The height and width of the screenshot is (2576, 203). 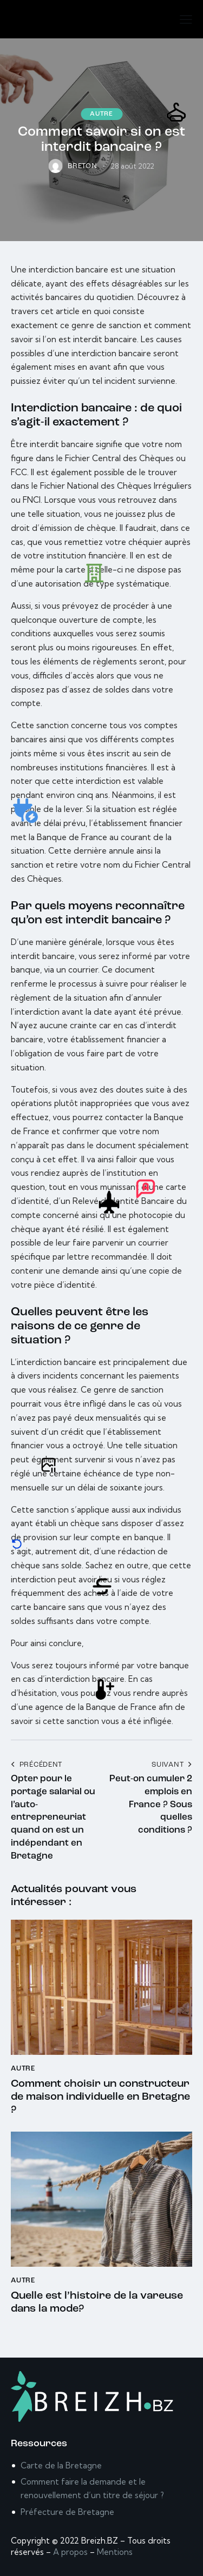 What do you see at coordinates (146, 1188) in the screenshot?
I see `translate message or conversation` at bounding box center [146, 1188].